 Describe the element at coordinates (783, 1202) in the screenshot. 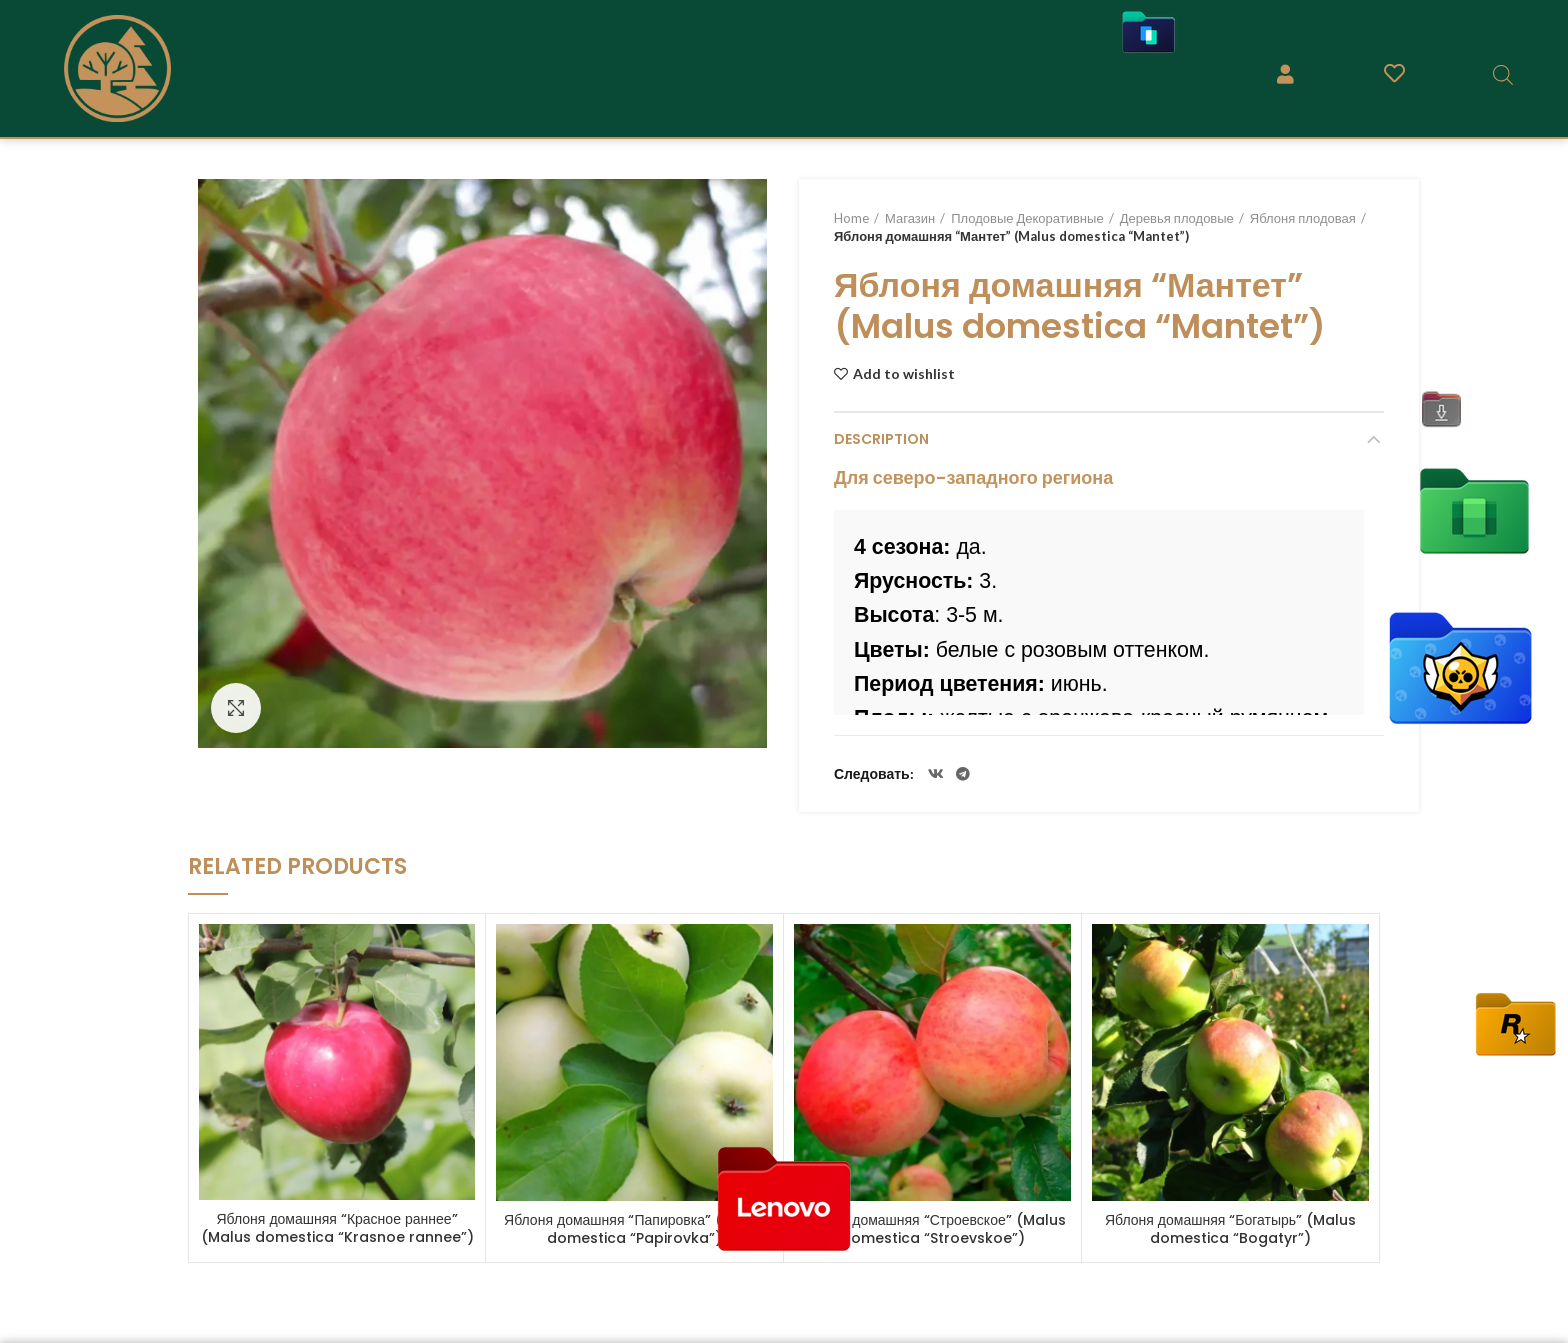

I see `open folder containing Lenovo files or applications` at that location.